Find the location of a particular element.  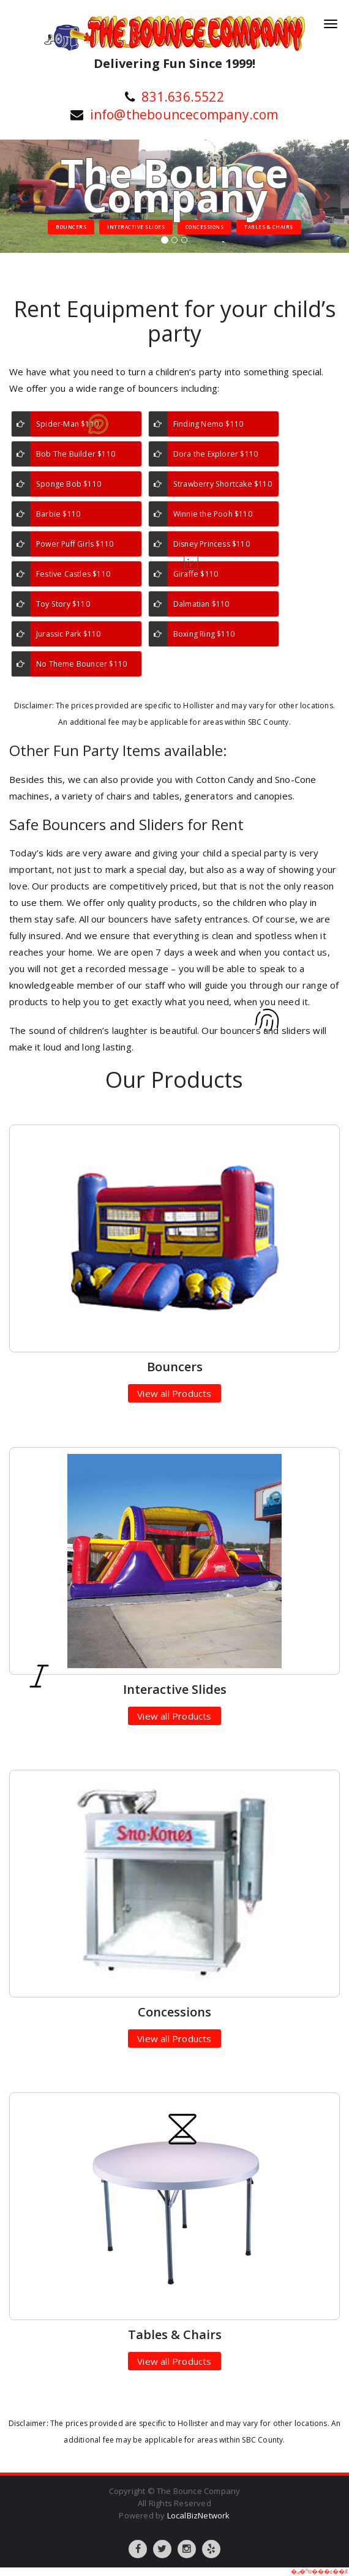

open LinkedIn profile or page is located at coordinates (191, 563).